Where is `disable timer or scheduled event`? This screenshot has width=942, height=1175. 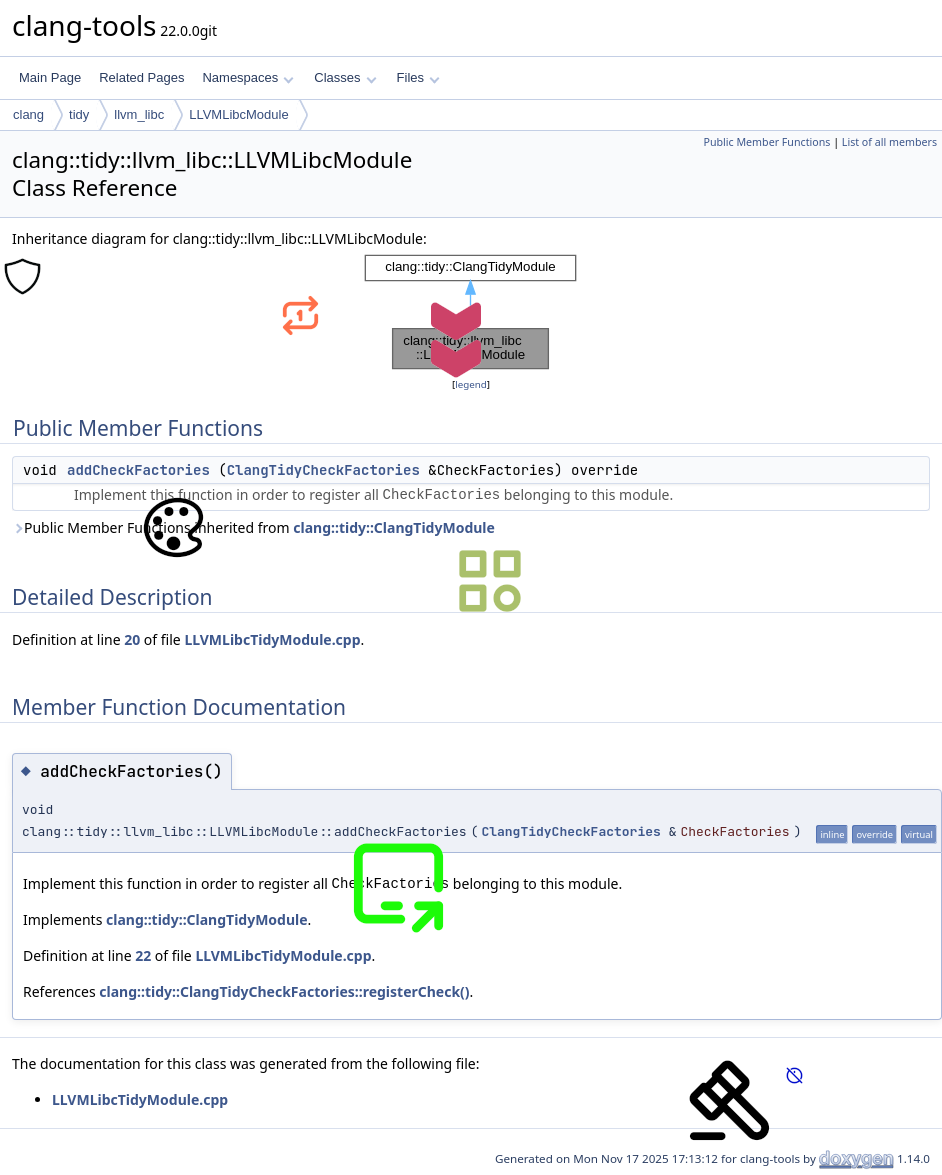
disable timer or scheduled event is located at coordinates (794, 1075).